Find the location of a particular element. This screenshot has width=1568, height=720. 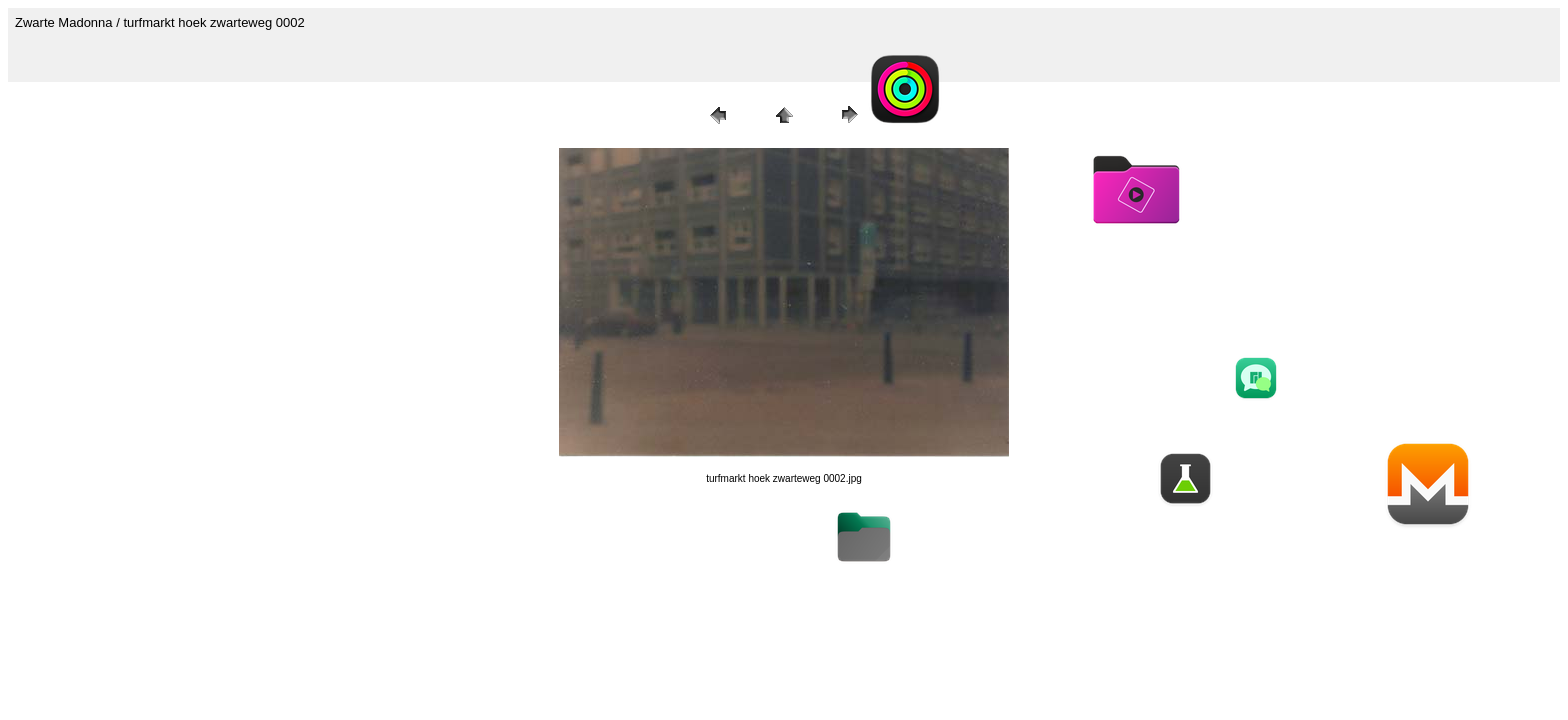

open science or chemistry-related applications is located at coordinates (1185, 479).